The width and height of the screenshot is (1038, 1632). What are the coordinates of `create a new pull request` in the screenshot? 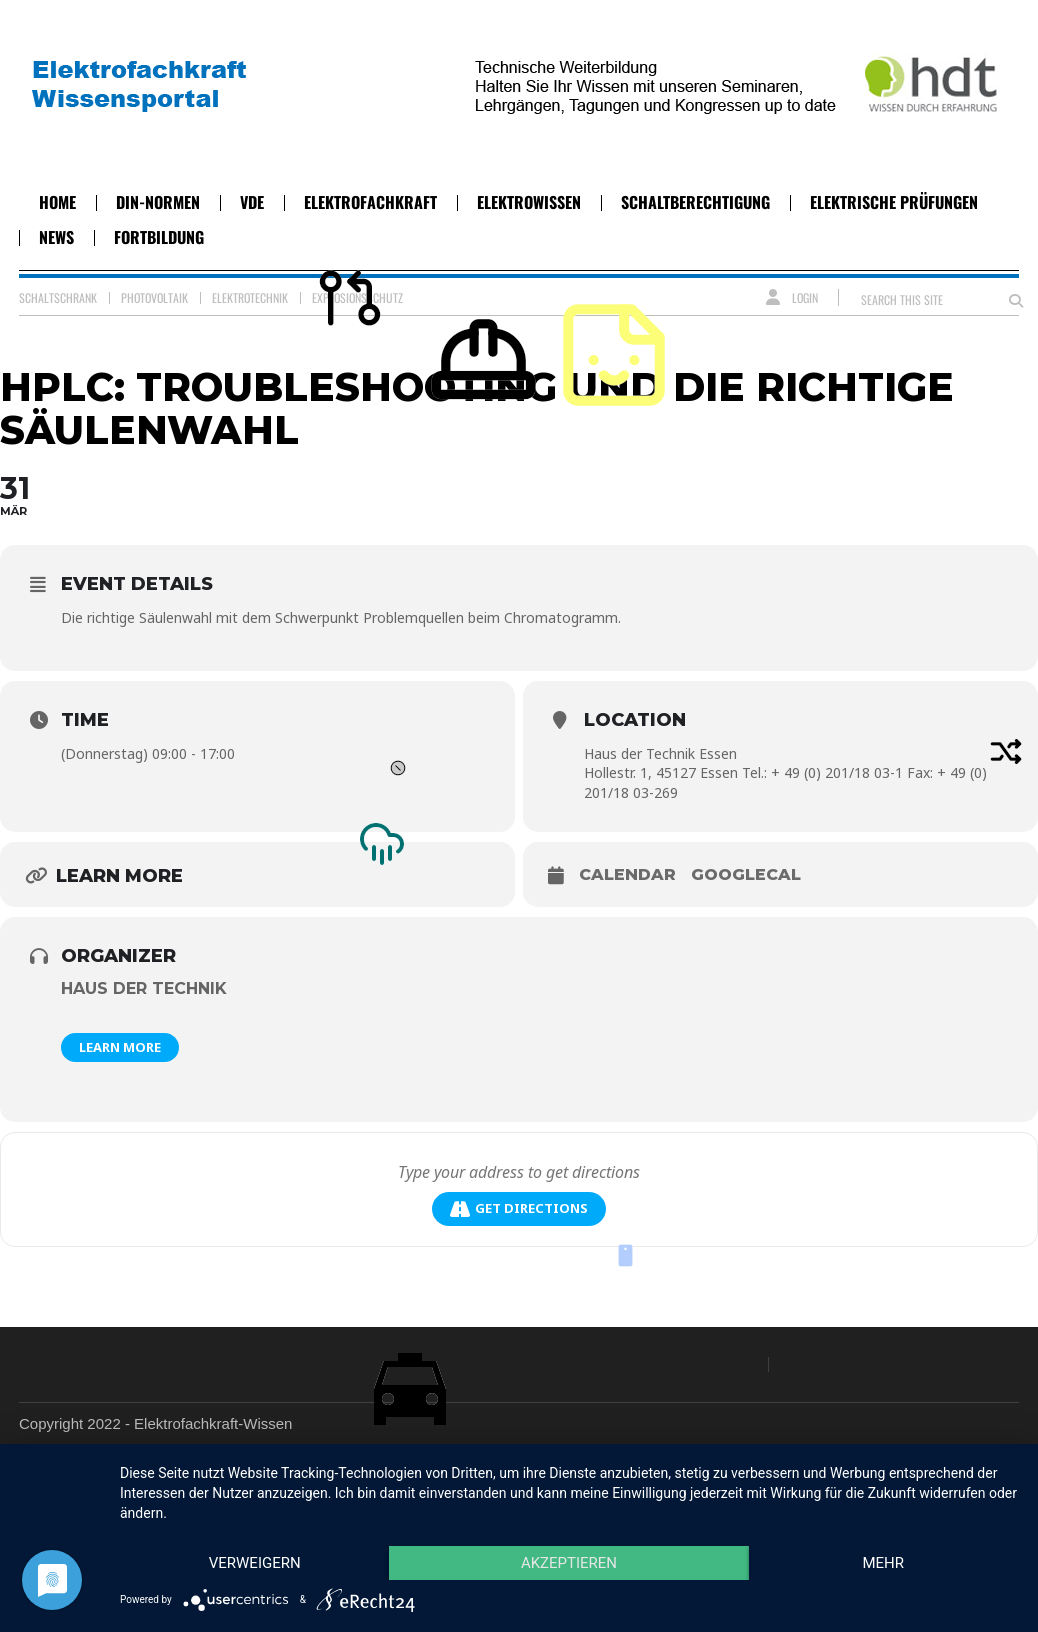 It's located at (350, 298).